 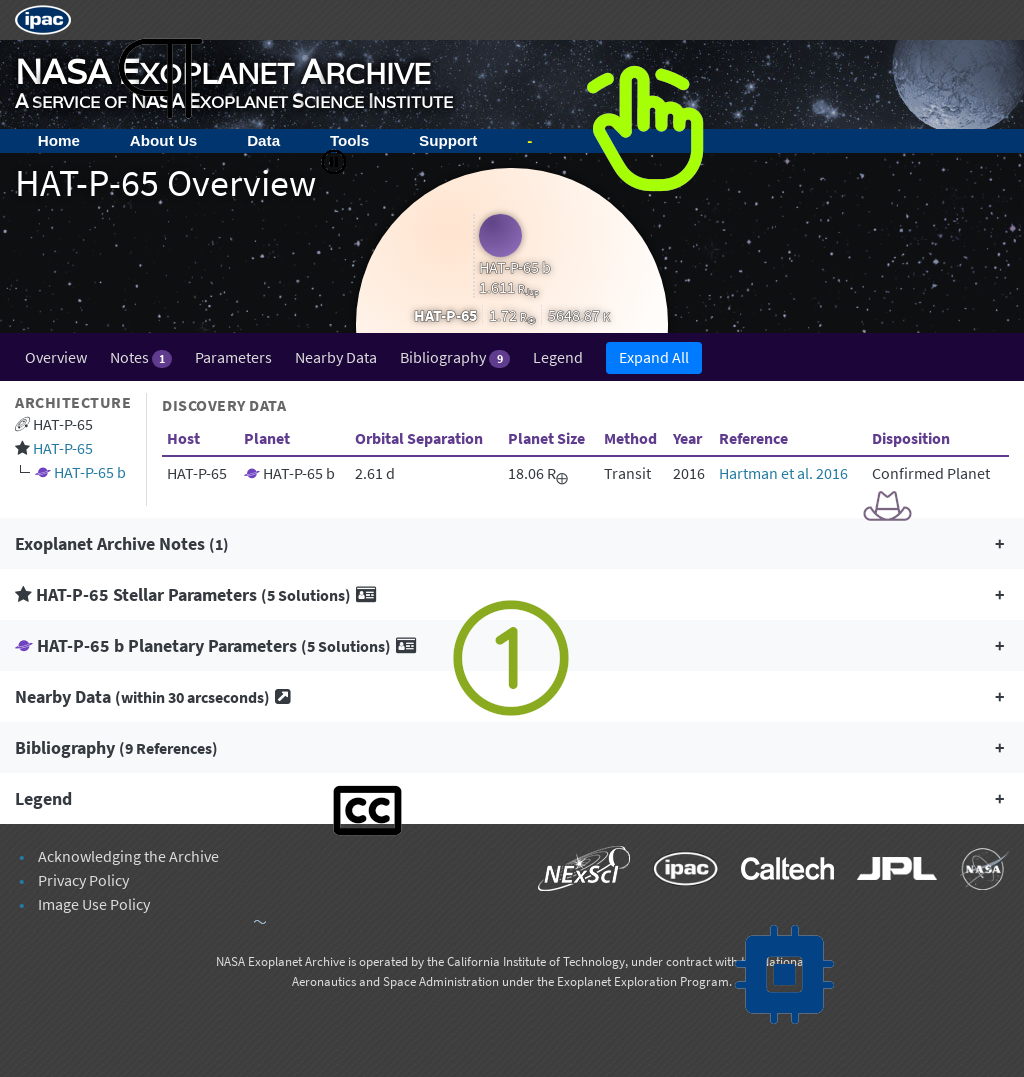 What do you see at coordinates (887, 507) in the screenshot?
I see `select western or country theme` at bounding box center [887, 507].